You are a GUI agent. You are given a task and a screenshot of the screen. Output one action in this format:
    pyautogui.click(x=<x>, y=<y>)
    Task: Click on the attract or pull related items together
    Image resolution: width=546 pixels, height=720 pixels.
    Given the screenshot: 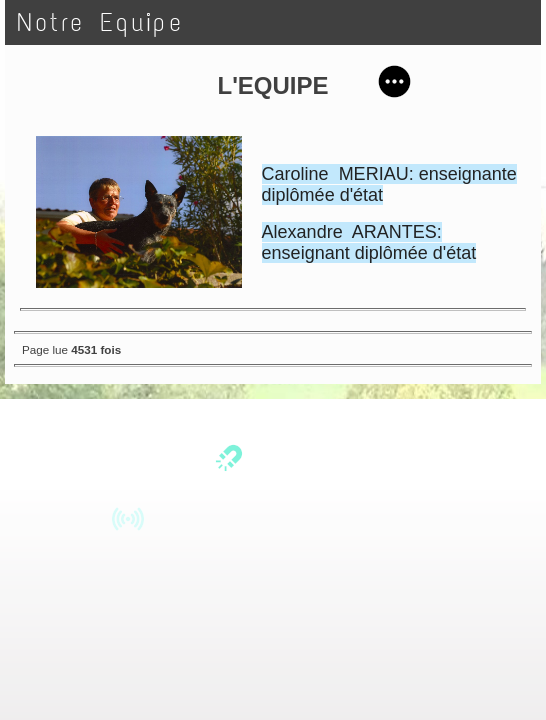 What is the action you would take?
    pyautogui.click(x=229, y=457)
    